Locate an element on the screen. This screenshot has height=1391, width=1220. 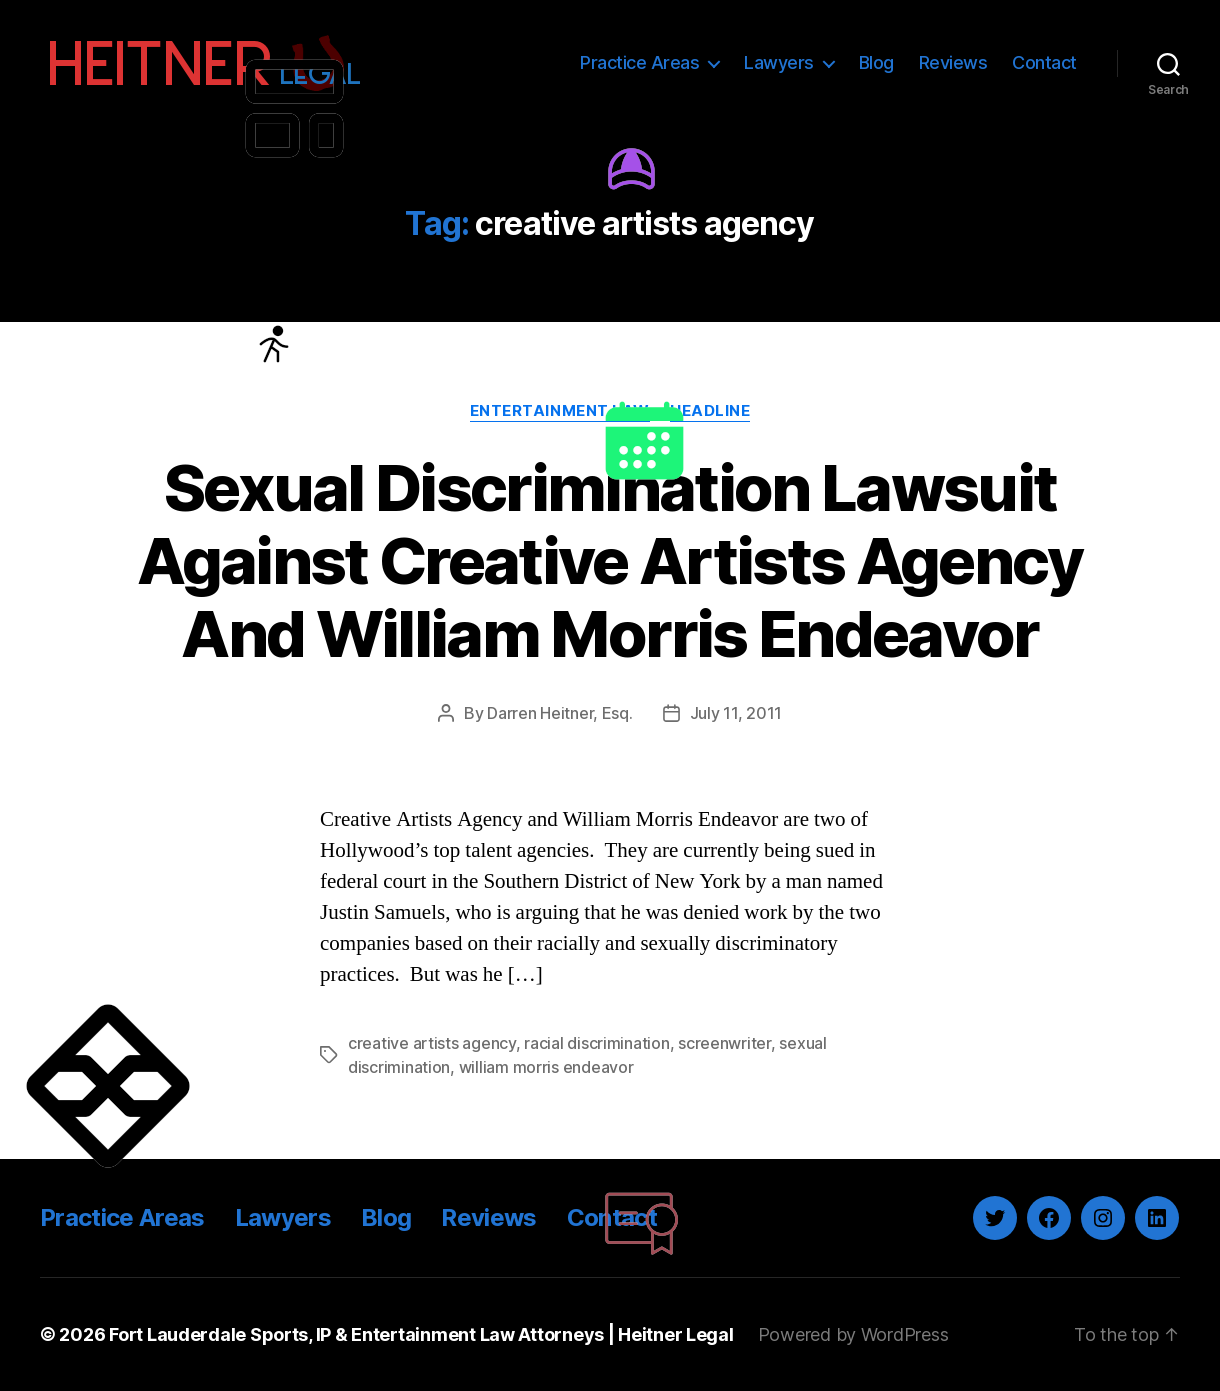
view certificate or credential details is located at coordinates (639, 1221).